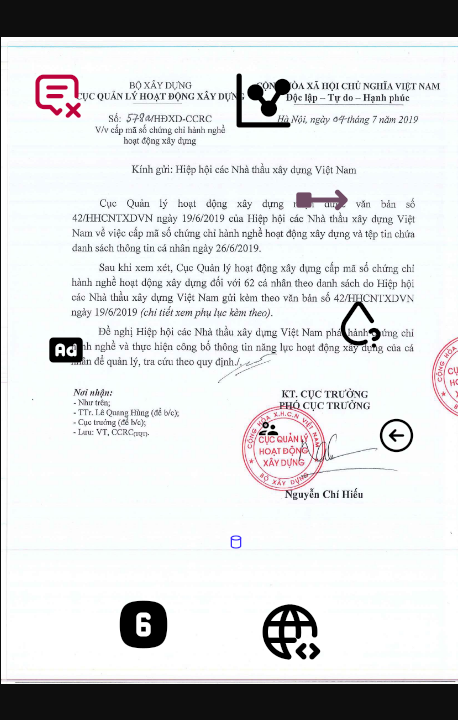  What do you see at coordinates (358, 323) in the screenshot?
I see `check water quality or status` at bounding box center [358, 323].